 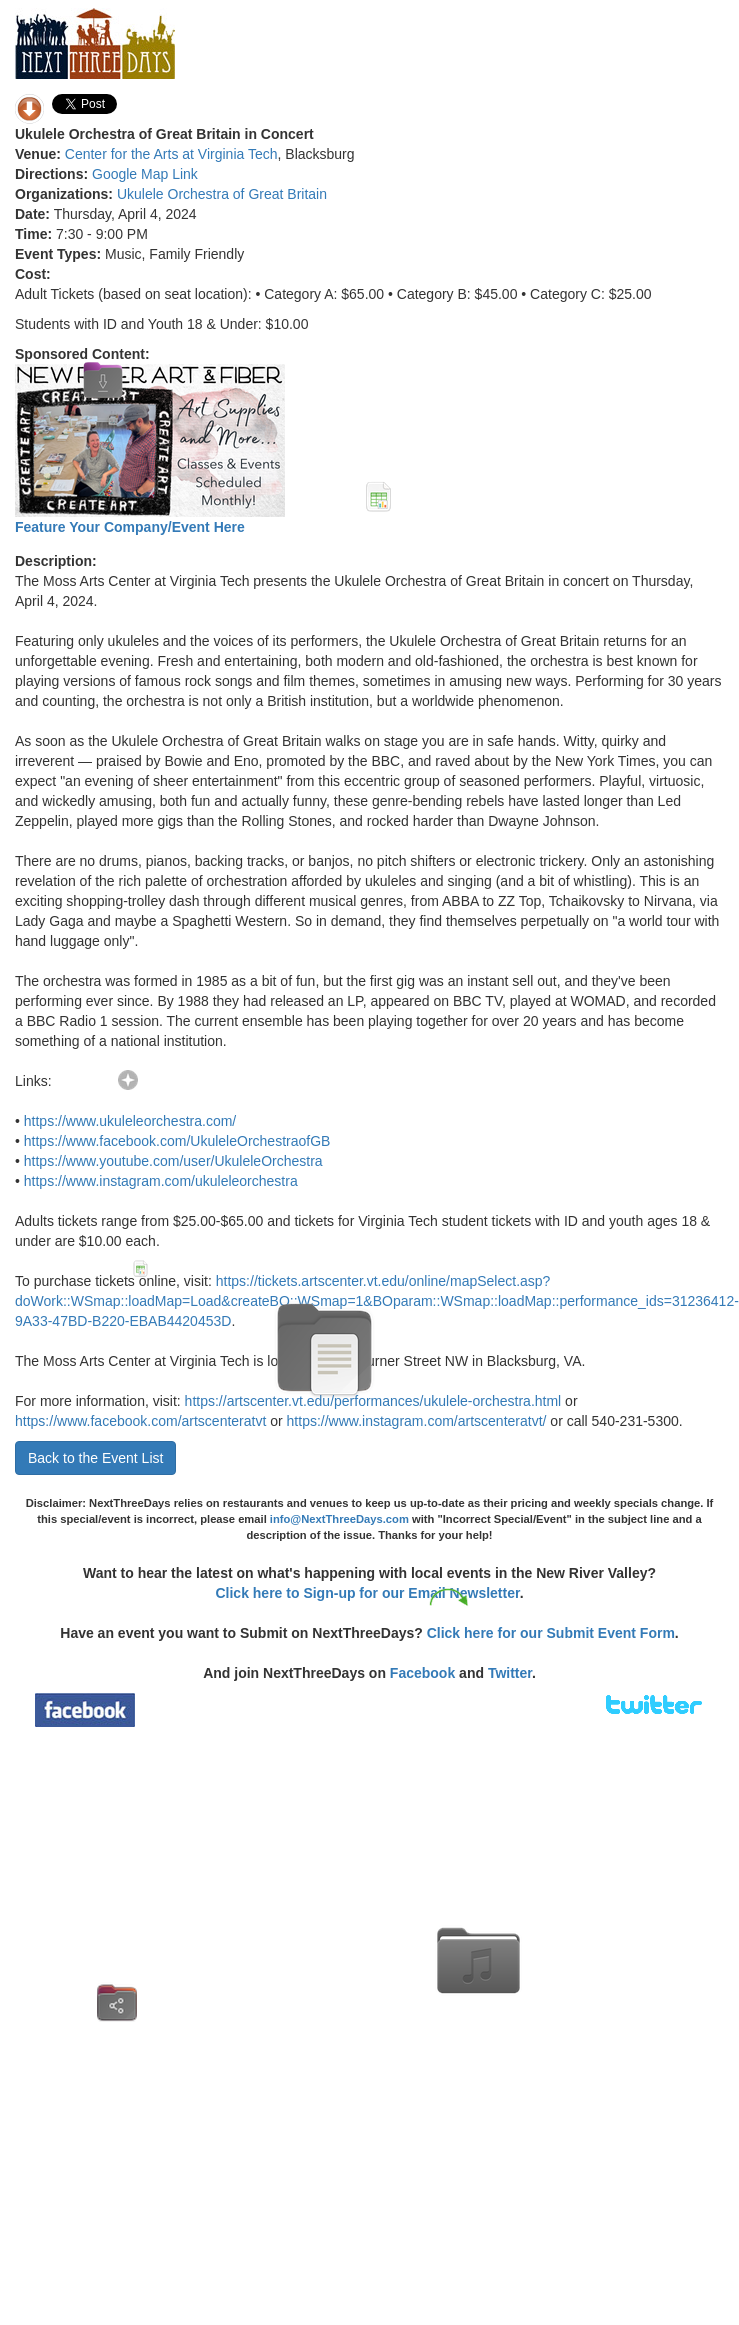 What do you see at coordinates (478, 1960) in the screenshot?
I see `open your music files folder` at bounding box center [478, 1960].